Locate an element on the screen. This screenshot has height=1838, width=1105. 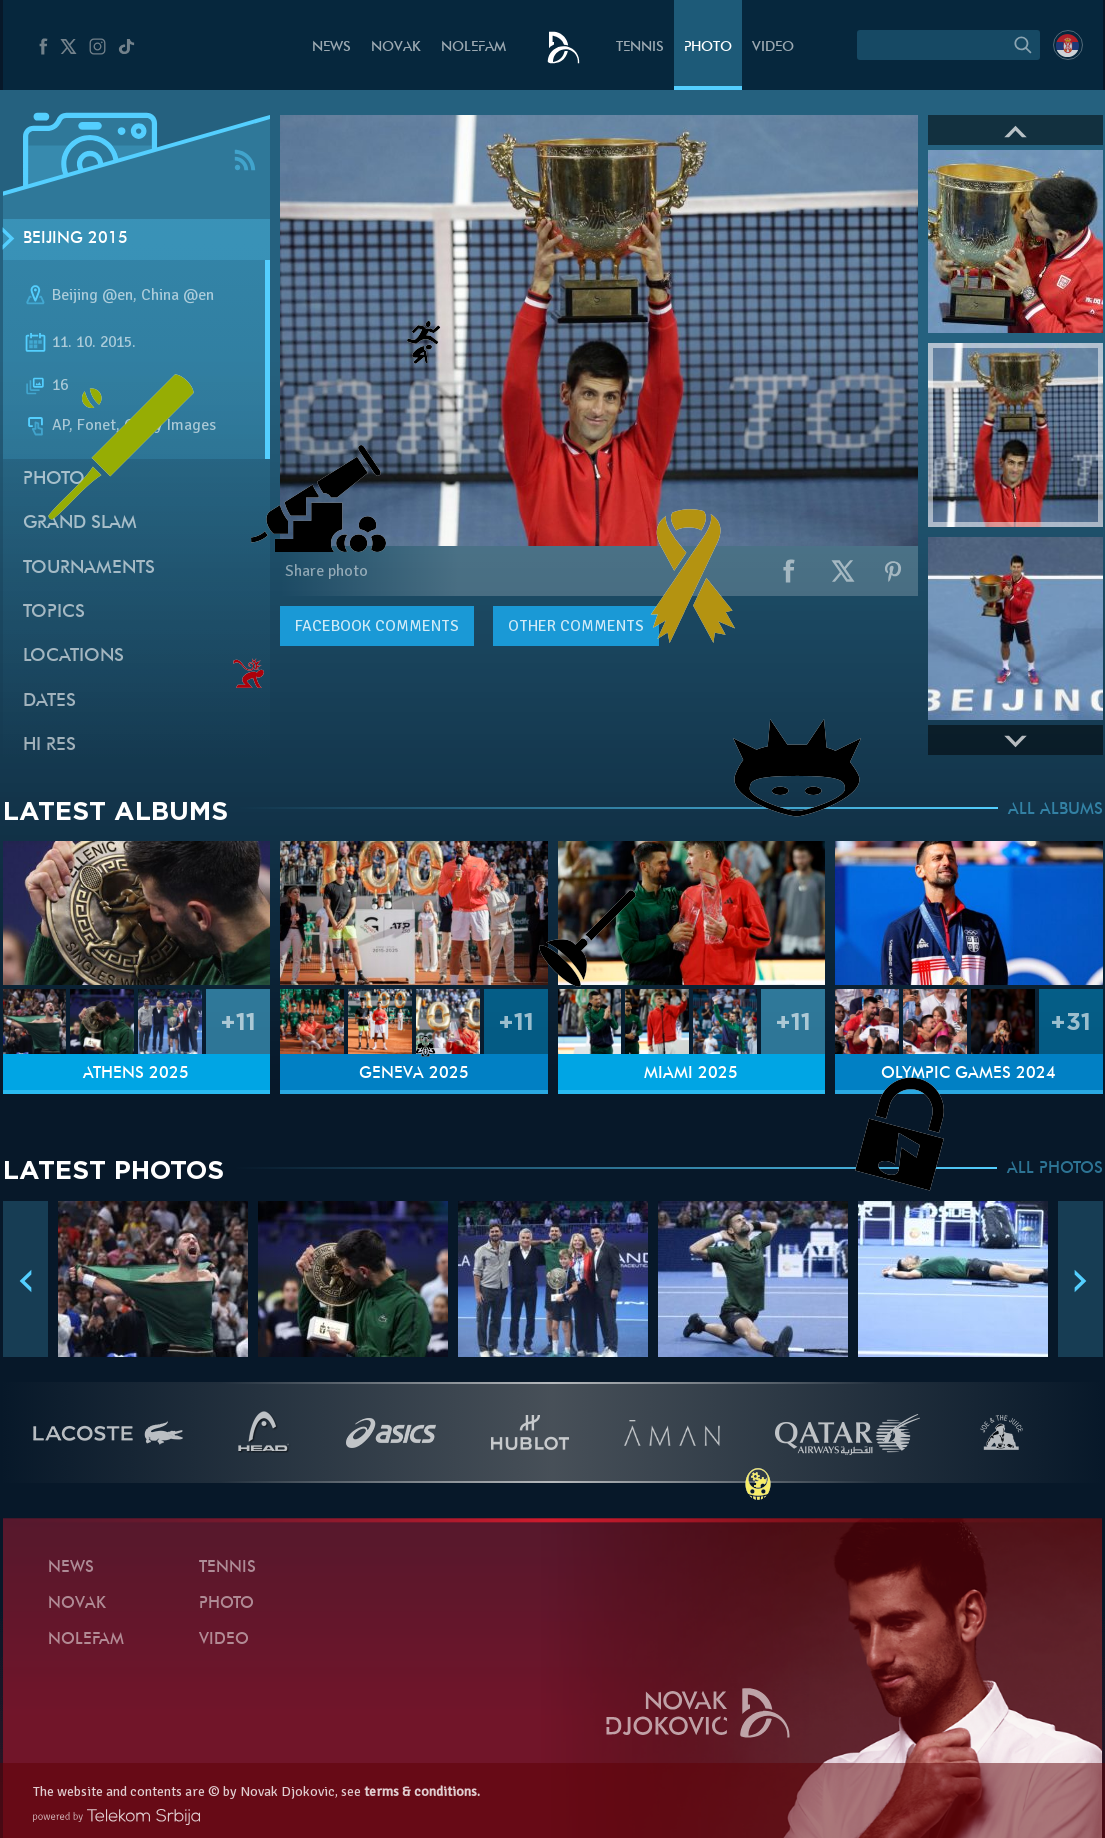
play leapfrog mini-game is located at coordinates (423, 342).